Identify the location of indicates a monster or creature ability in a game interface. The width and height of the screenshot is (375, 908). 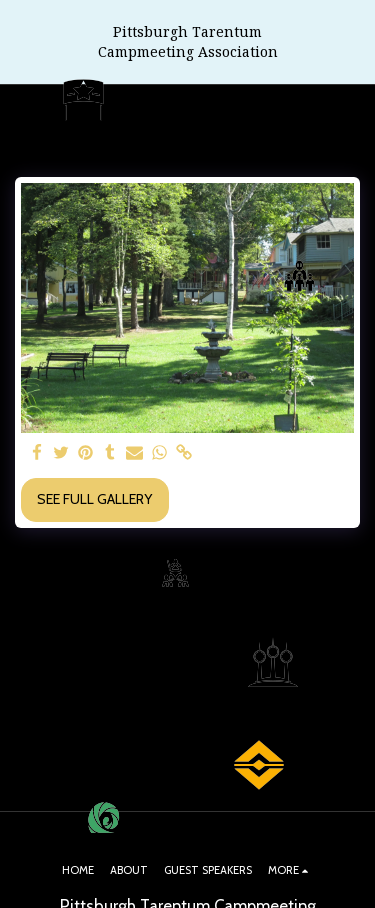
(103, 817).